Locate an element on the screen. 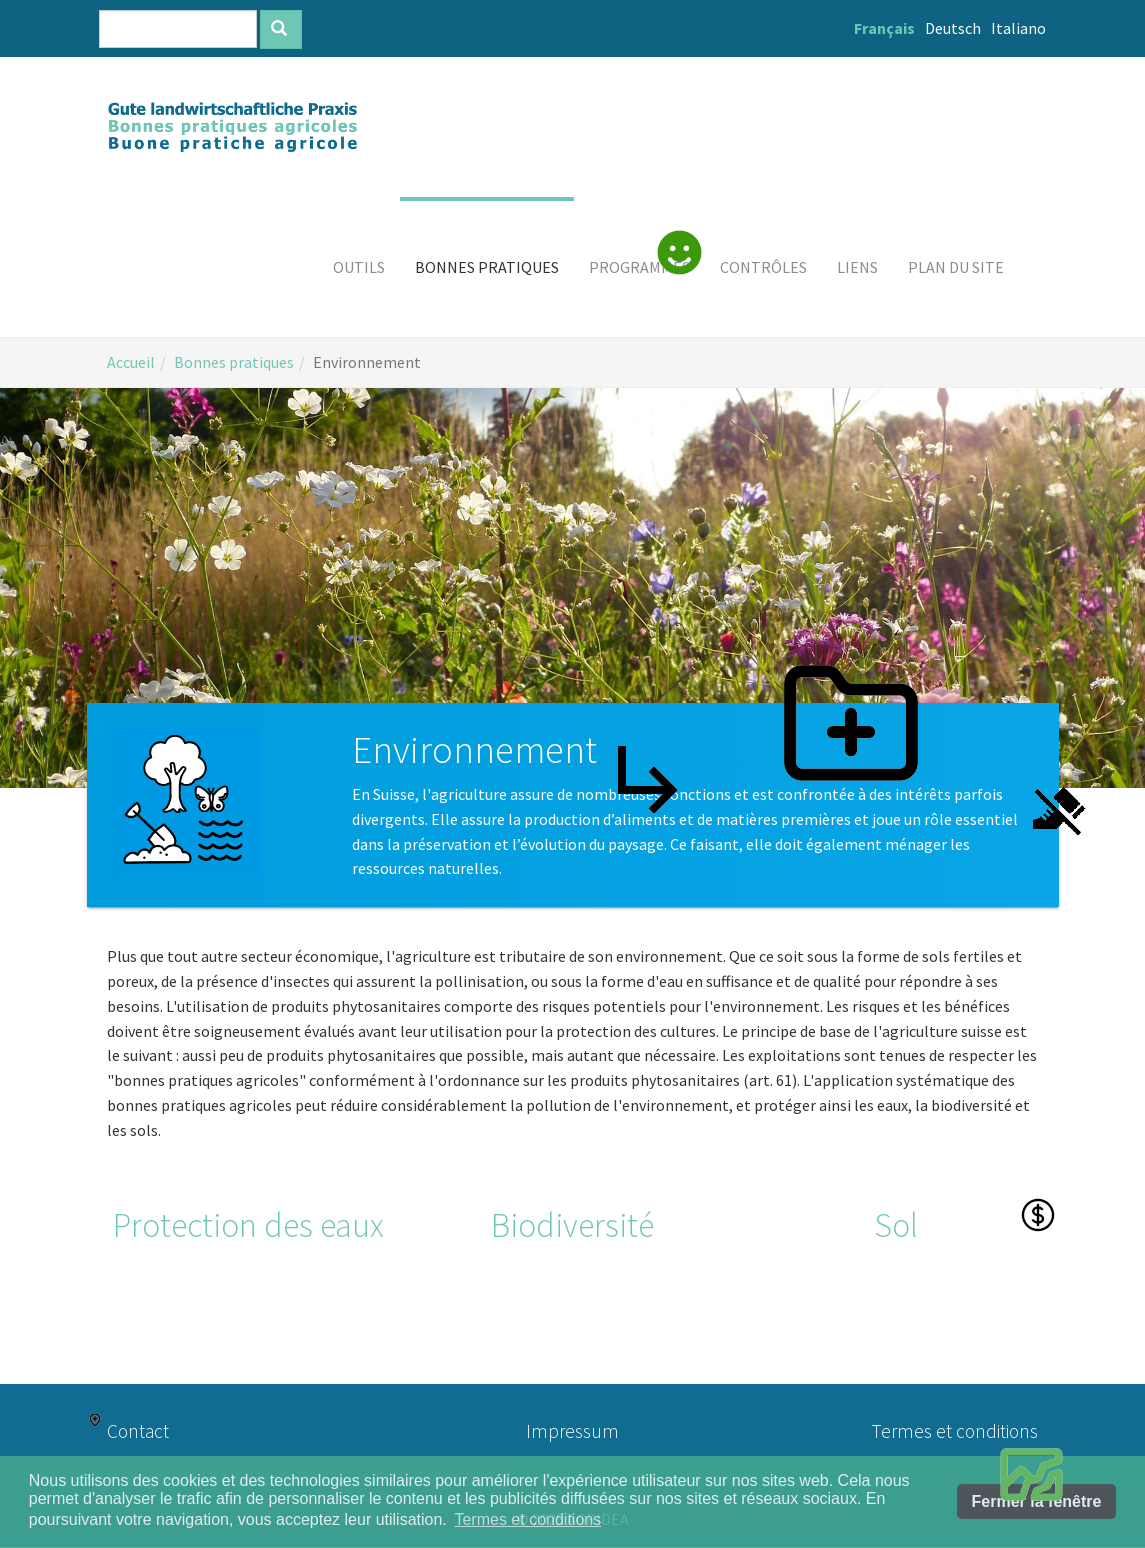 The image size is (1145, 1548). navigate to a subdirectory or nested folder is located at coordinates (650, 778).